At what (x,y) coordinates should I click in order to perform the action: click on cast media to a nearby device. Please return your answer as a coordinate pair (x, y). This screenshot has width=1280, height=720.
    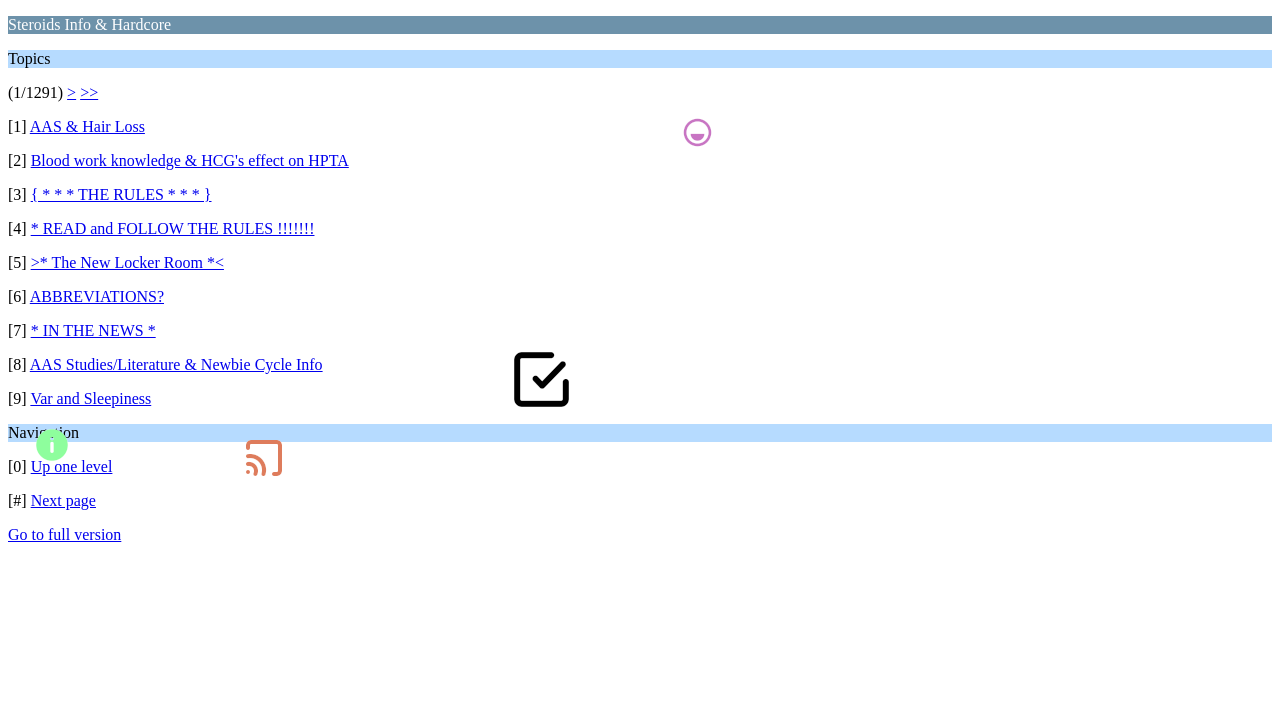
    Looking at the image, I should click on (264, 458).